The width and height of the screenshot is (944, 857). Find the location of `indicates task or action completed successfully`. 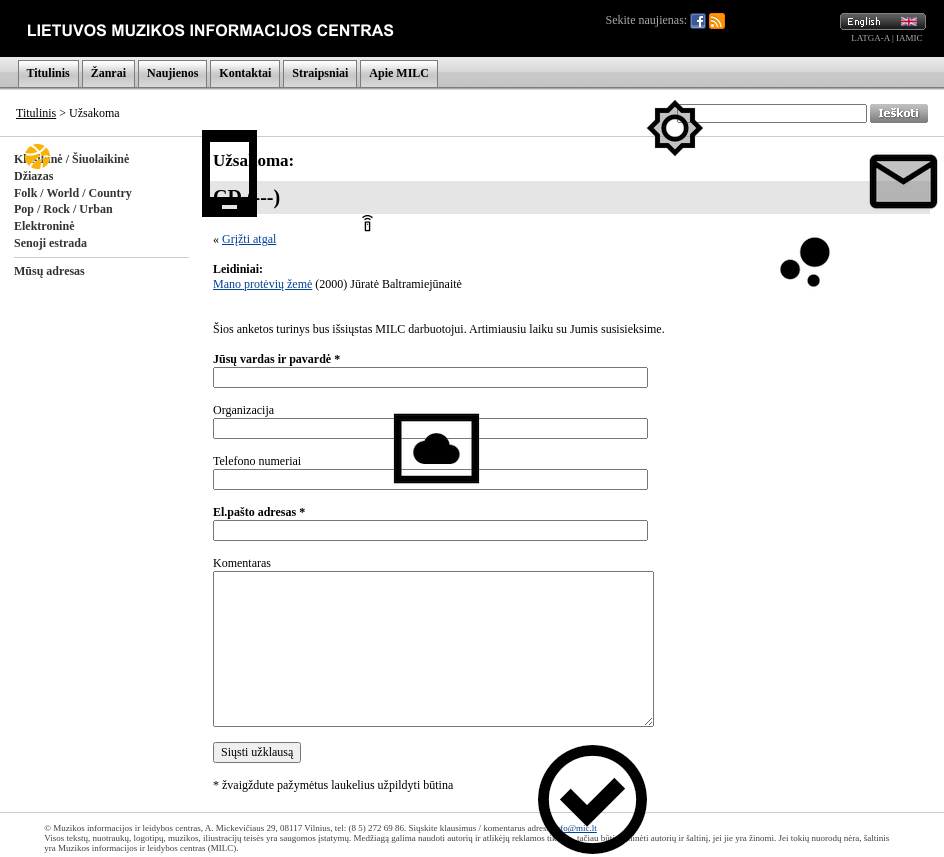

indicates task or action completed successfully is located at coordinates (592, 799).